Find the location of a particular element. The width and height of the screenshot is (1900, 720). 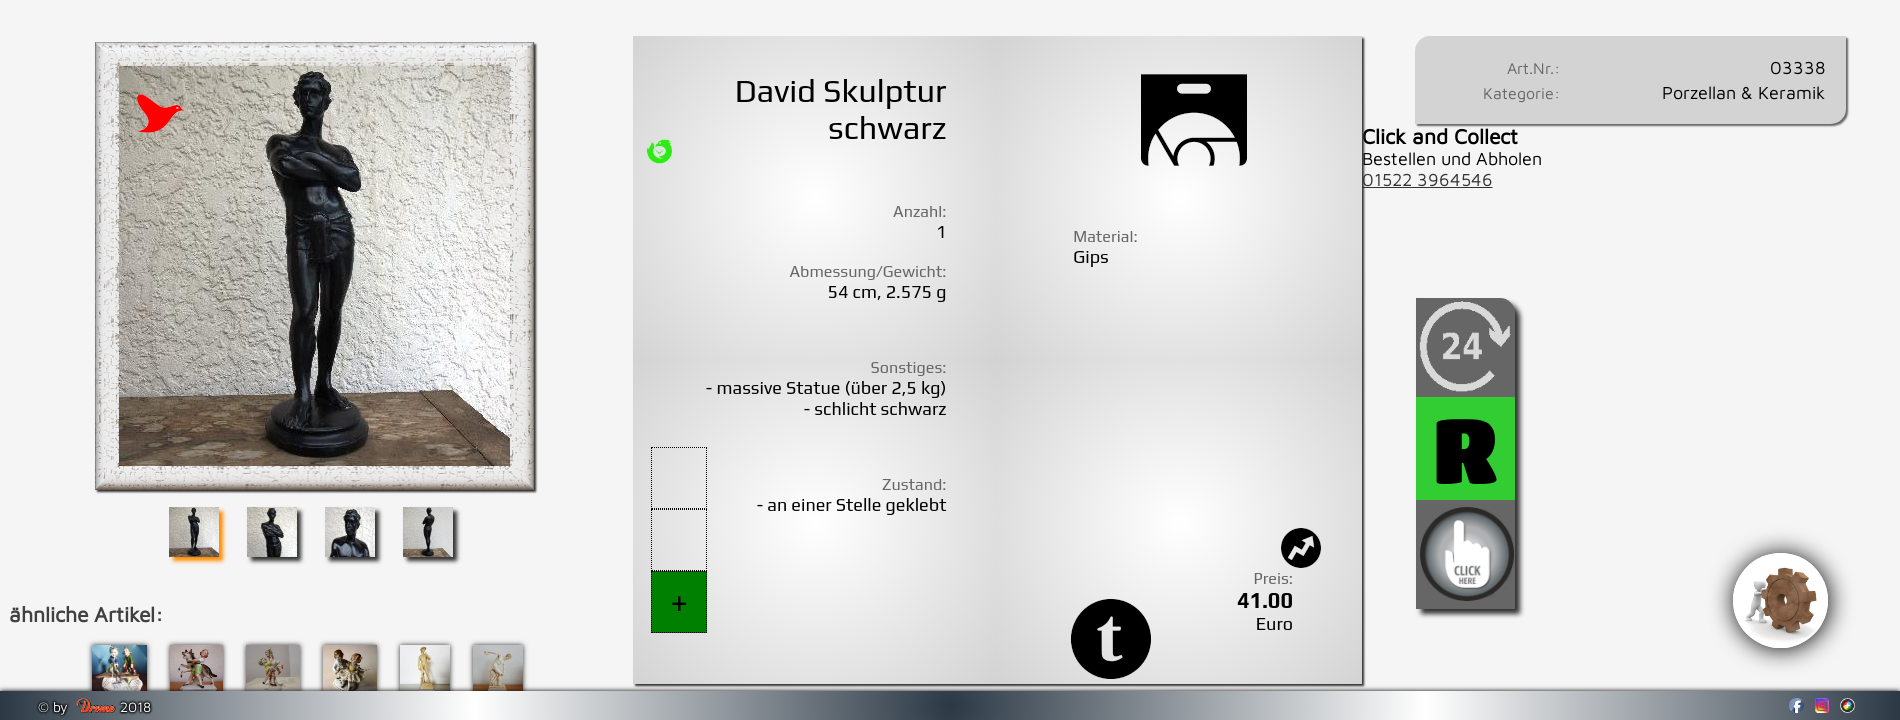

talend brand logo is located at coordinates (1111, 639).